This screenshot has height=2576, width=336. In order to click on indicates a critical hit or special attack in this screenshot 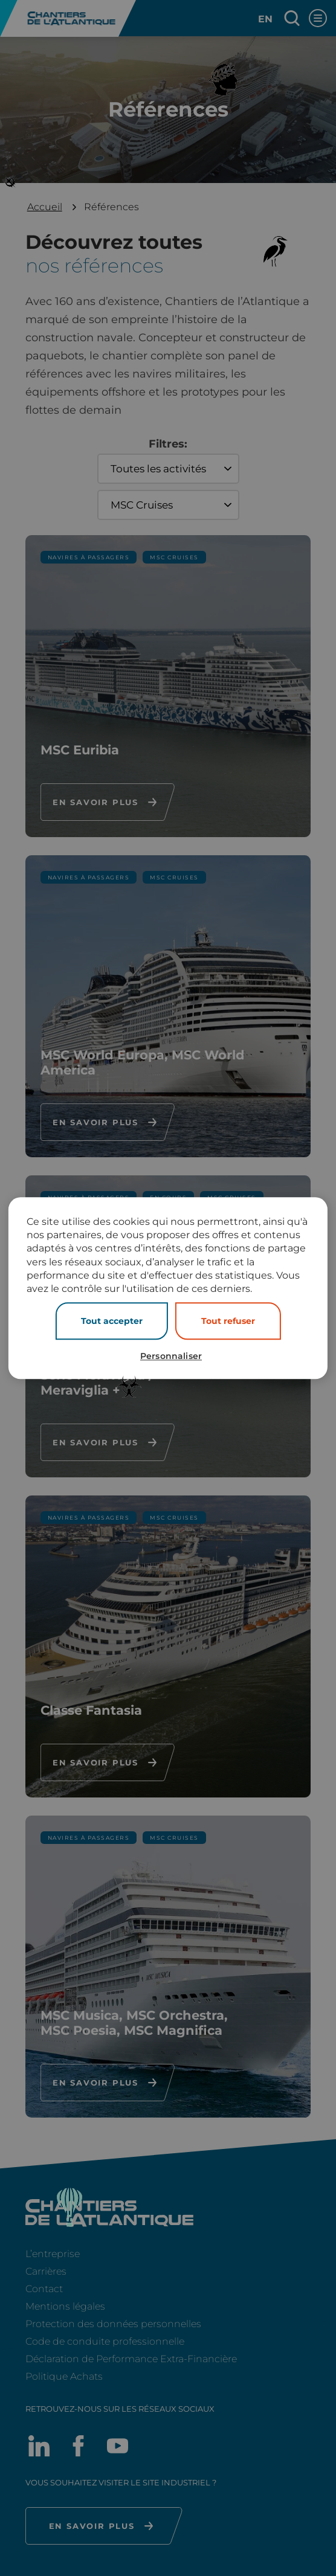, I will do `click(10, 182)`.